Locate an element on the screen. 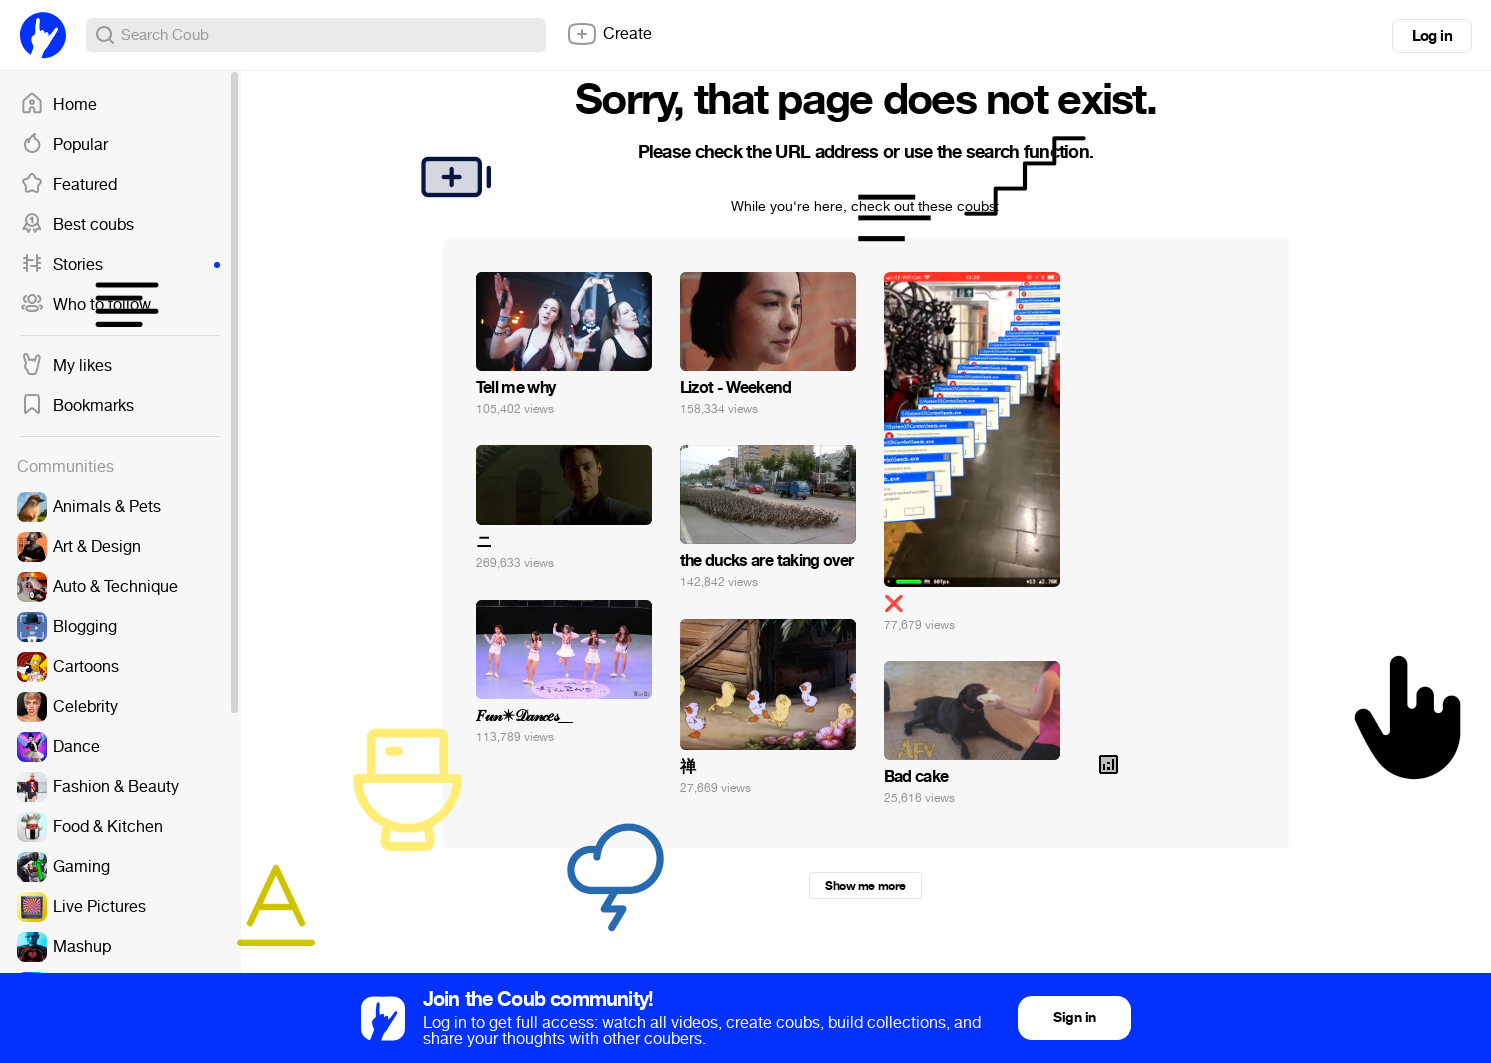 This screenshot has height=1063, width=1491. indicates restroom location is located at coordinates (407, 787).